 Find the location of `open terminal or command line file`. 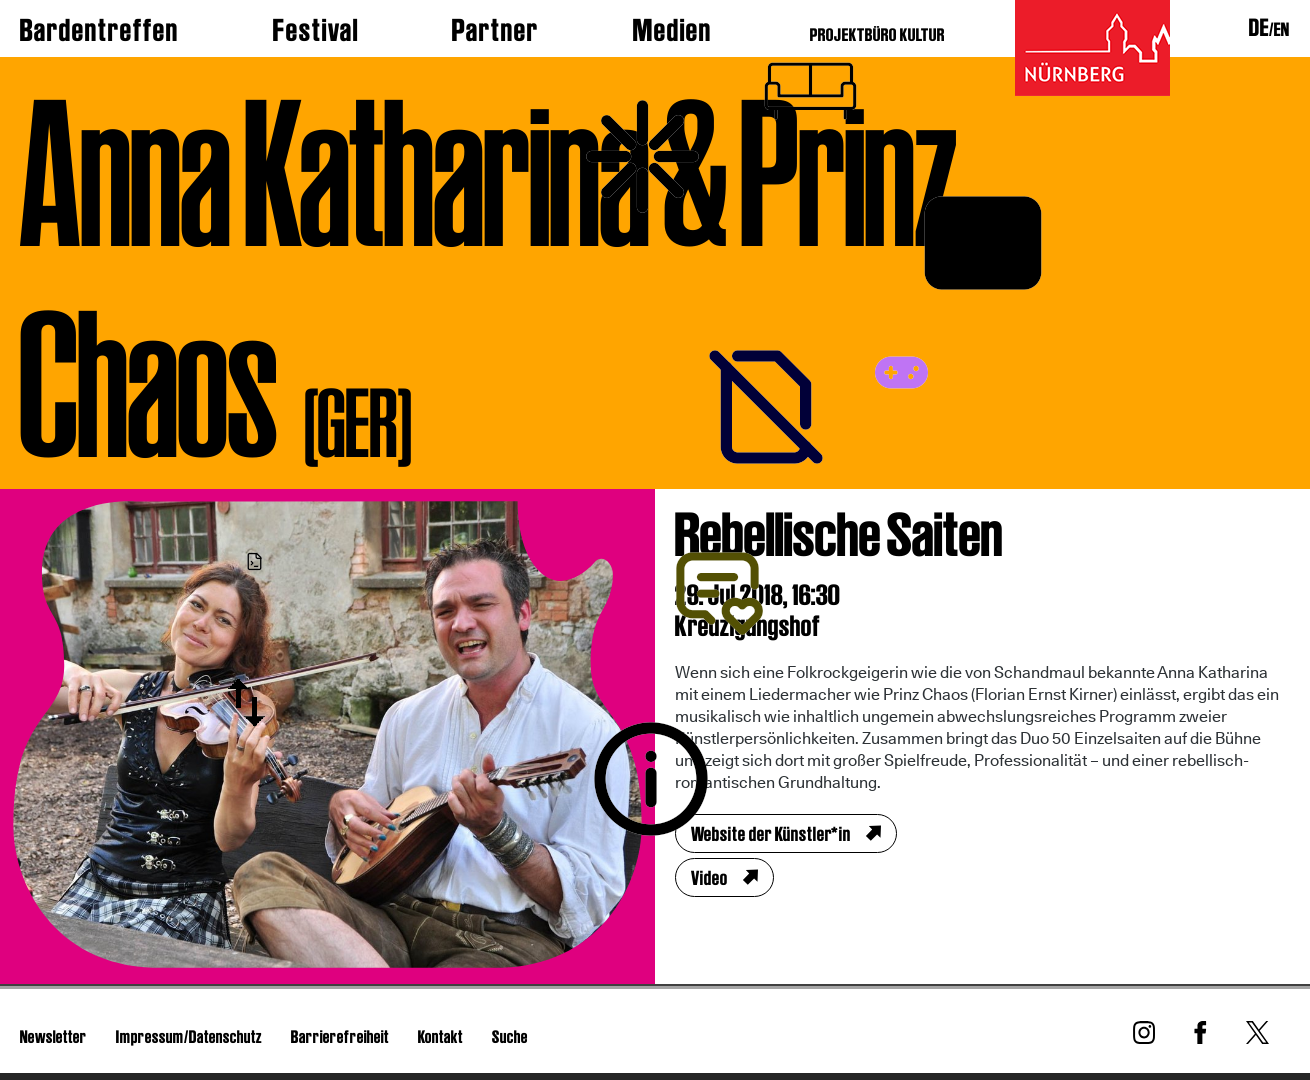

open terminal or command line file is located at coordinates (254, 561).